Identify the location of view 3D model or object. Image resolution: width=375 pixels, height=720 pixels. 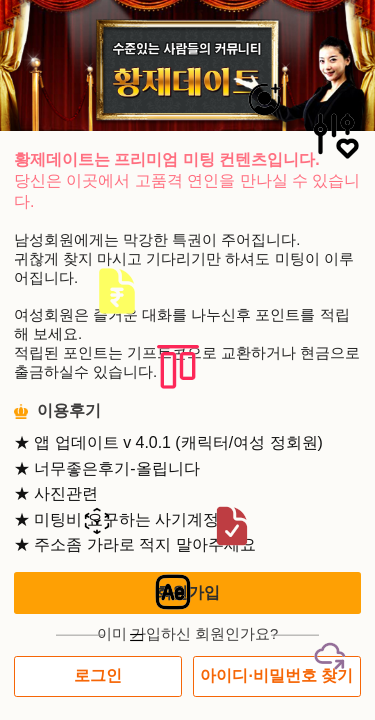
(97, 521).